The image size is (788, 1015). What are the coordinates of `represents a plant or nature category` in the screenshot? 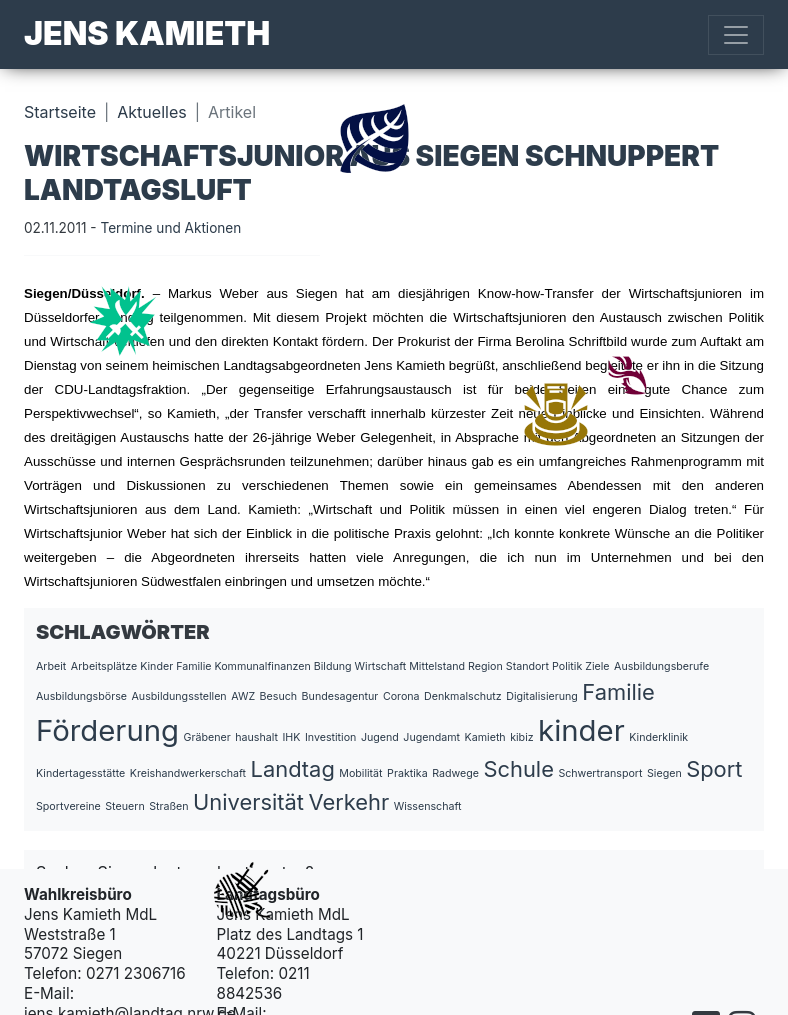 It's located at (374, 138).